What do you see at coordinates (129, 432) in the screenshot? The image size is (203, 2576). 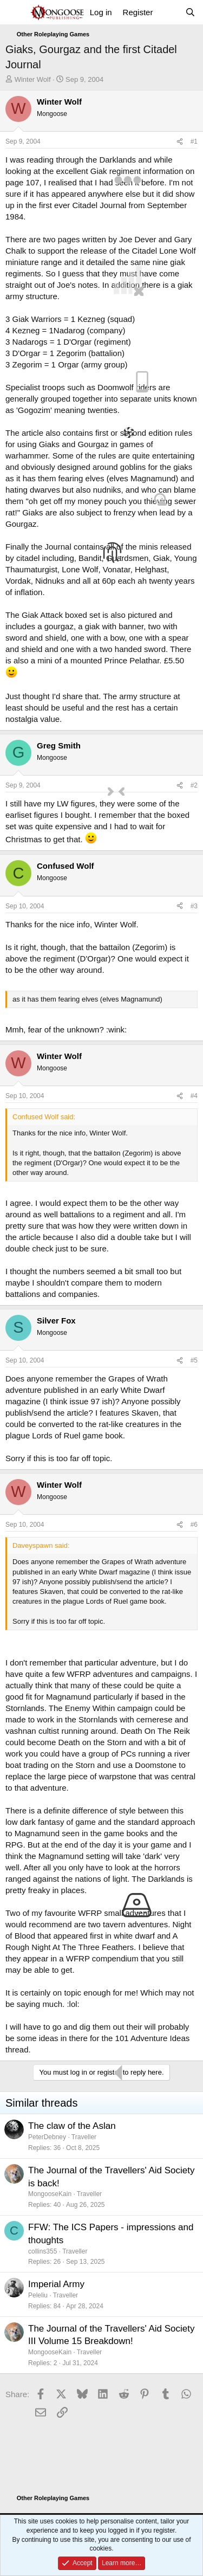 I see `open lollypop music player` at bounding box center [129, 432].